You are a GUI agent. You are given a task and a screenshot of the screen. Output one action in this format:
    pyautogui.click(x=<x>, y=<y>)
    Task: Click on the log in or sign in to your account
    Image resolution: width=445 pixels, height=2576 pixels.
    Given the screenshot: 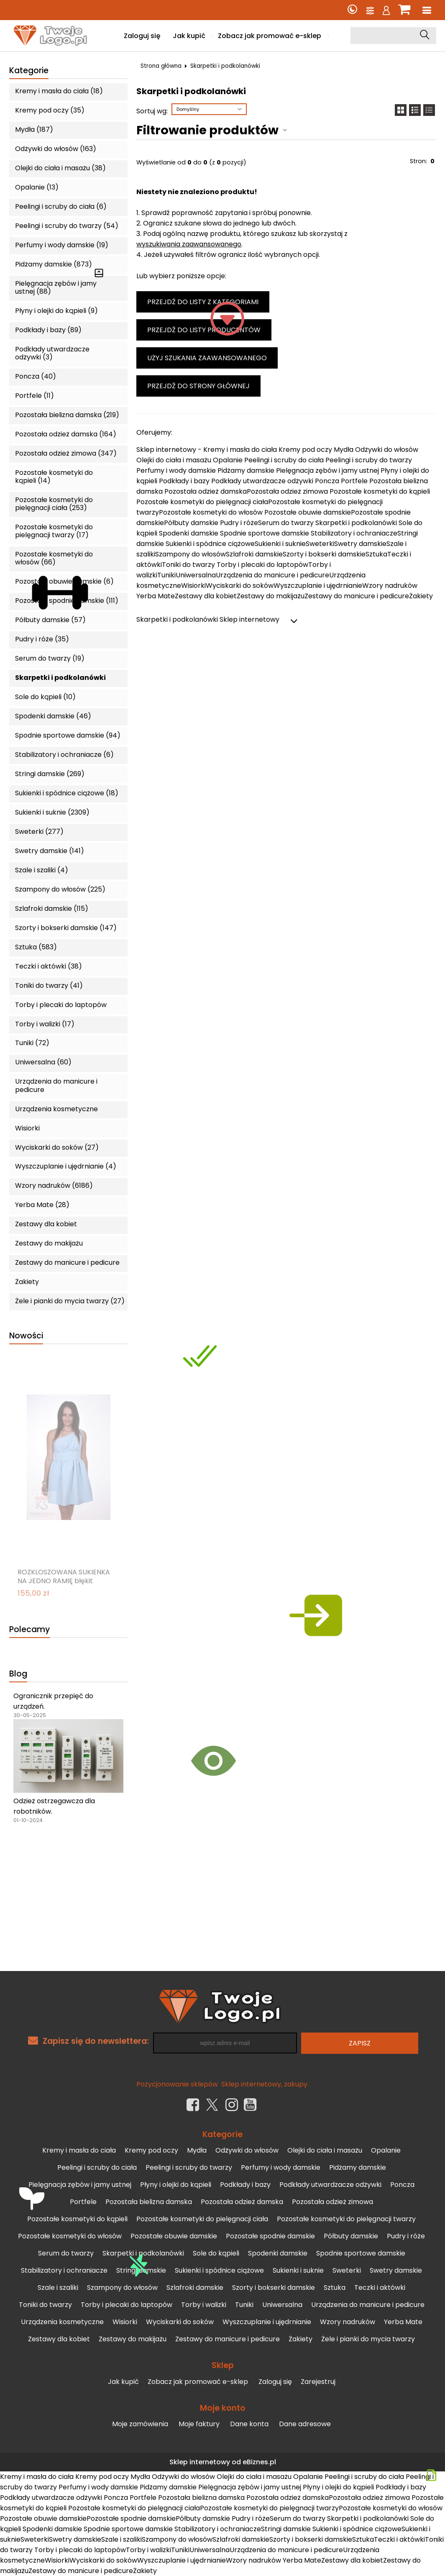 What is the action you would take?
    pyautogui.click(x=316, y=1615)
    